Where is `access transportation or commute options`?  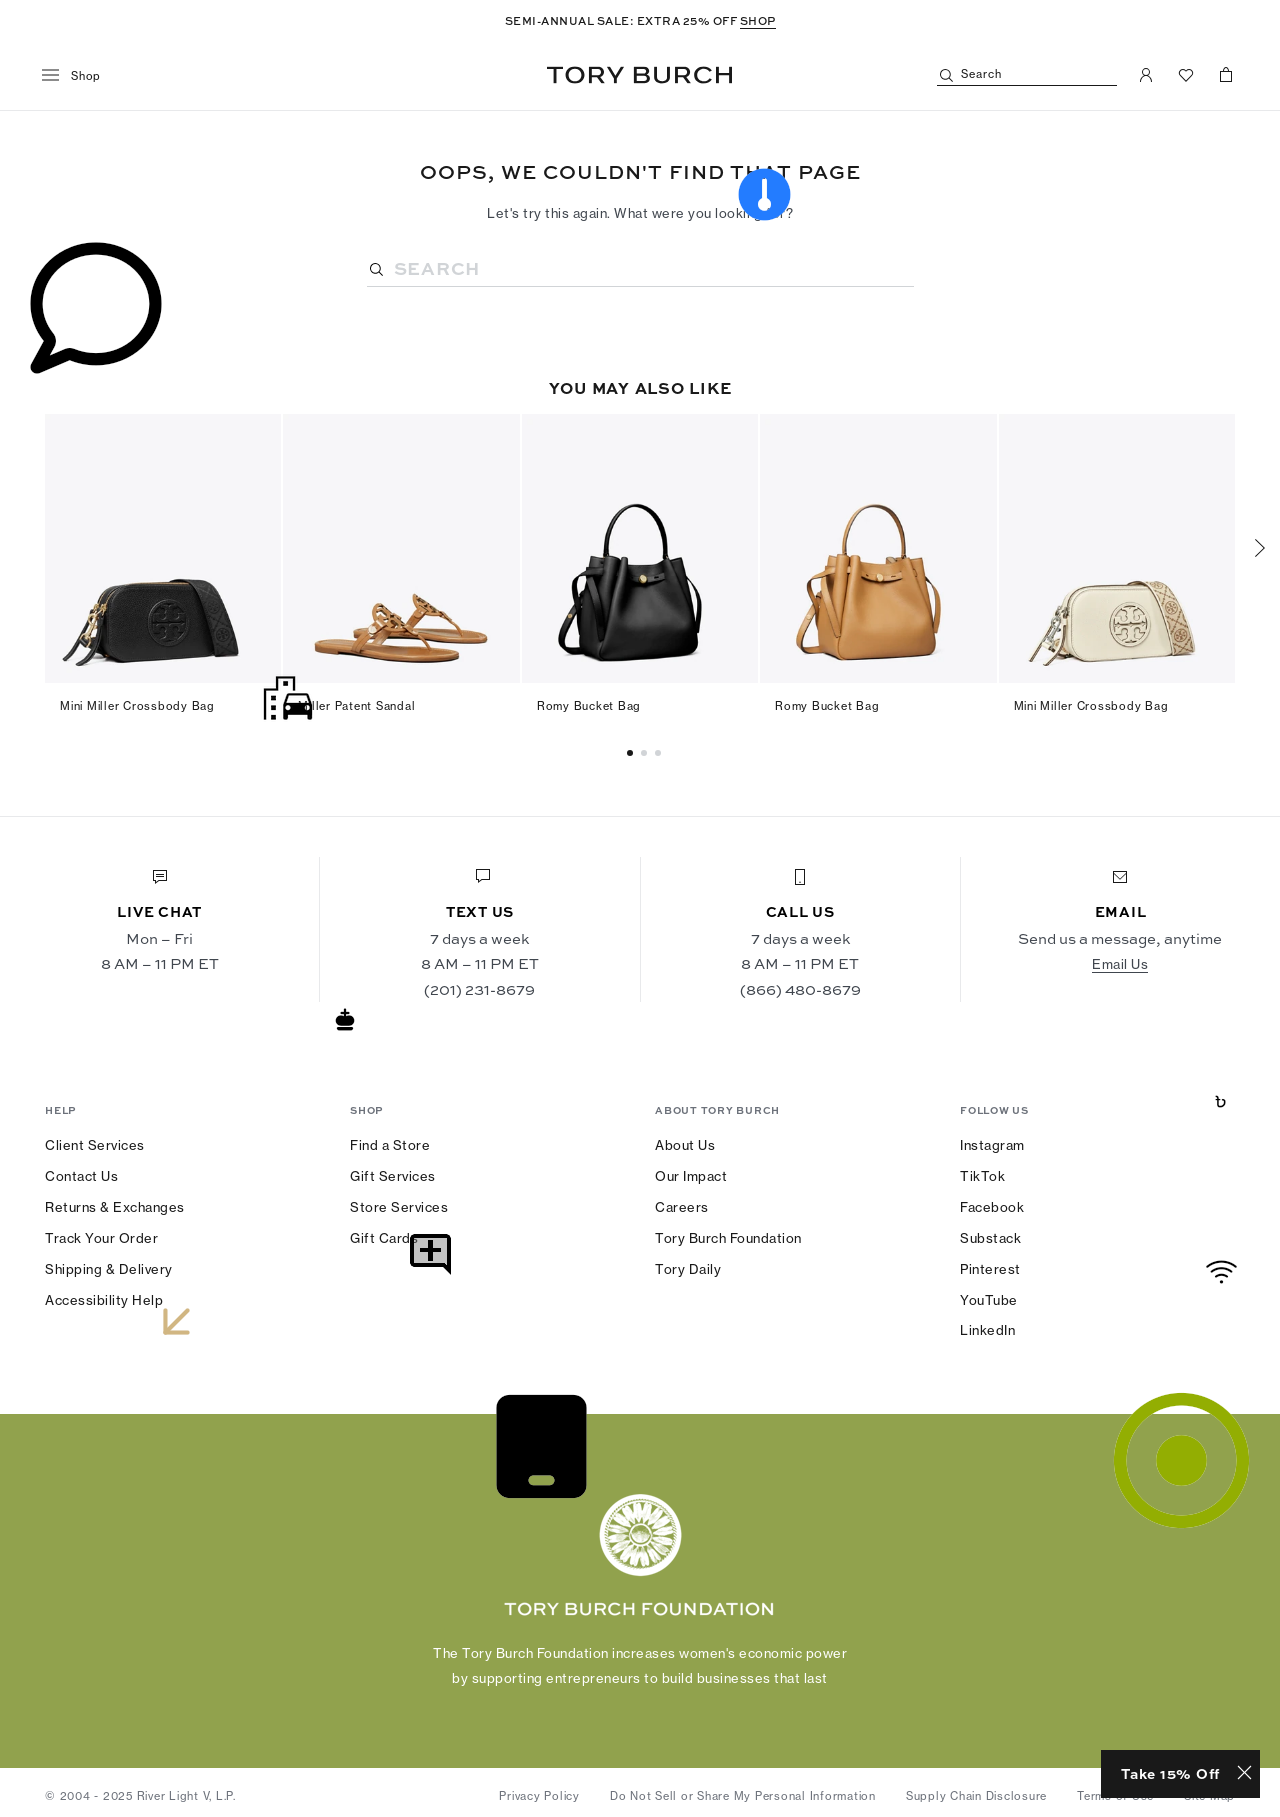 access transportation or commute options is located at coordinates (288, 698).